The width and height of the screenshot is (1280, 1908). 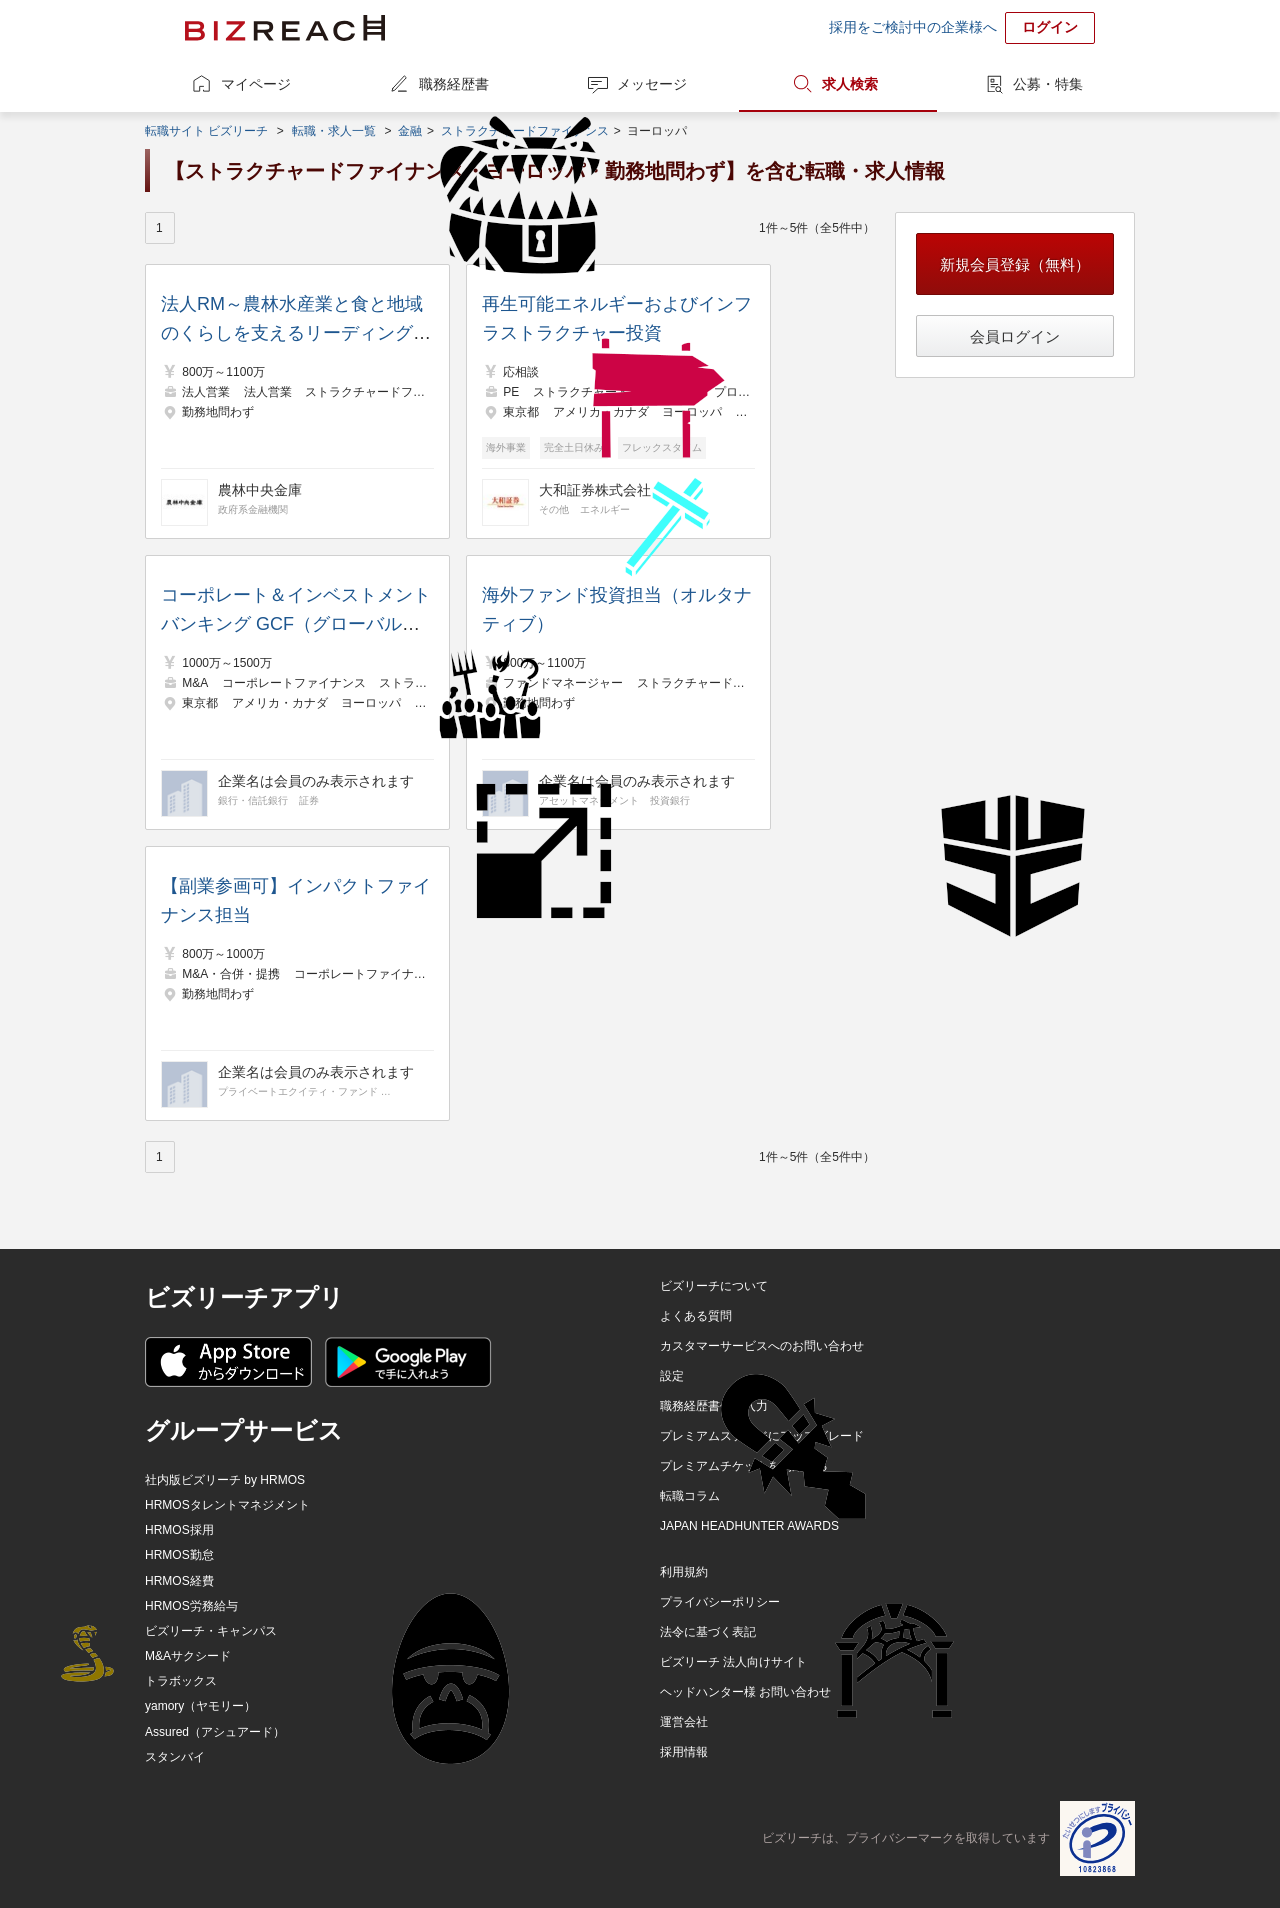 I want to click on get directions or navigate to a destination, so click(x=658, y=392).